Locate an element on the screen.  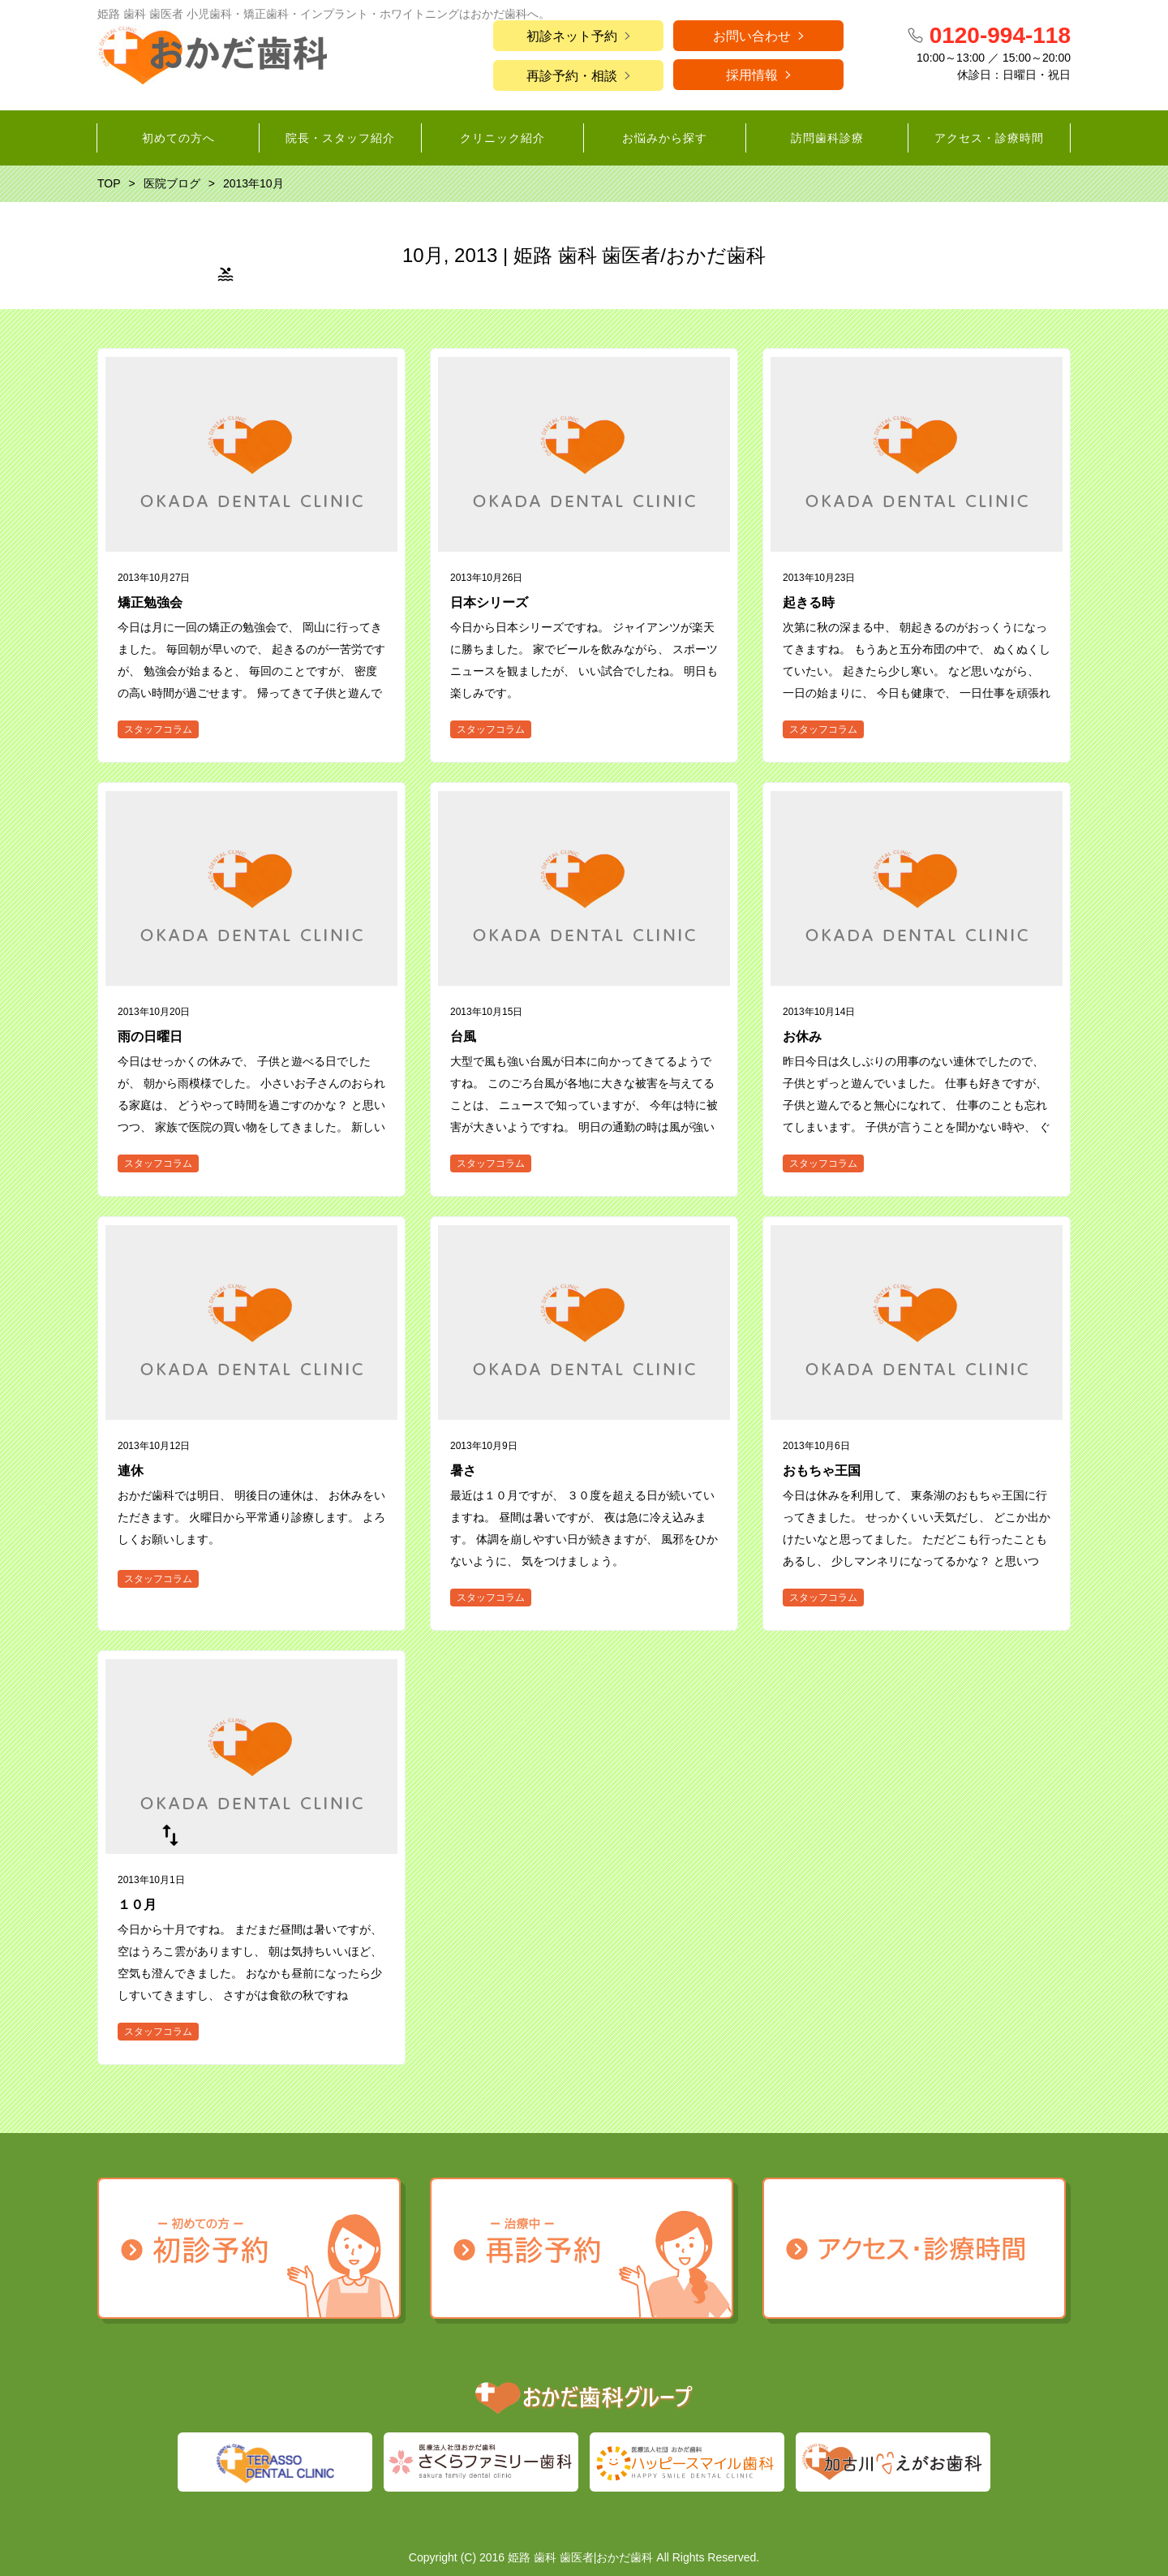
swap or reverse the order of items is located at coordinates (170, 1835).